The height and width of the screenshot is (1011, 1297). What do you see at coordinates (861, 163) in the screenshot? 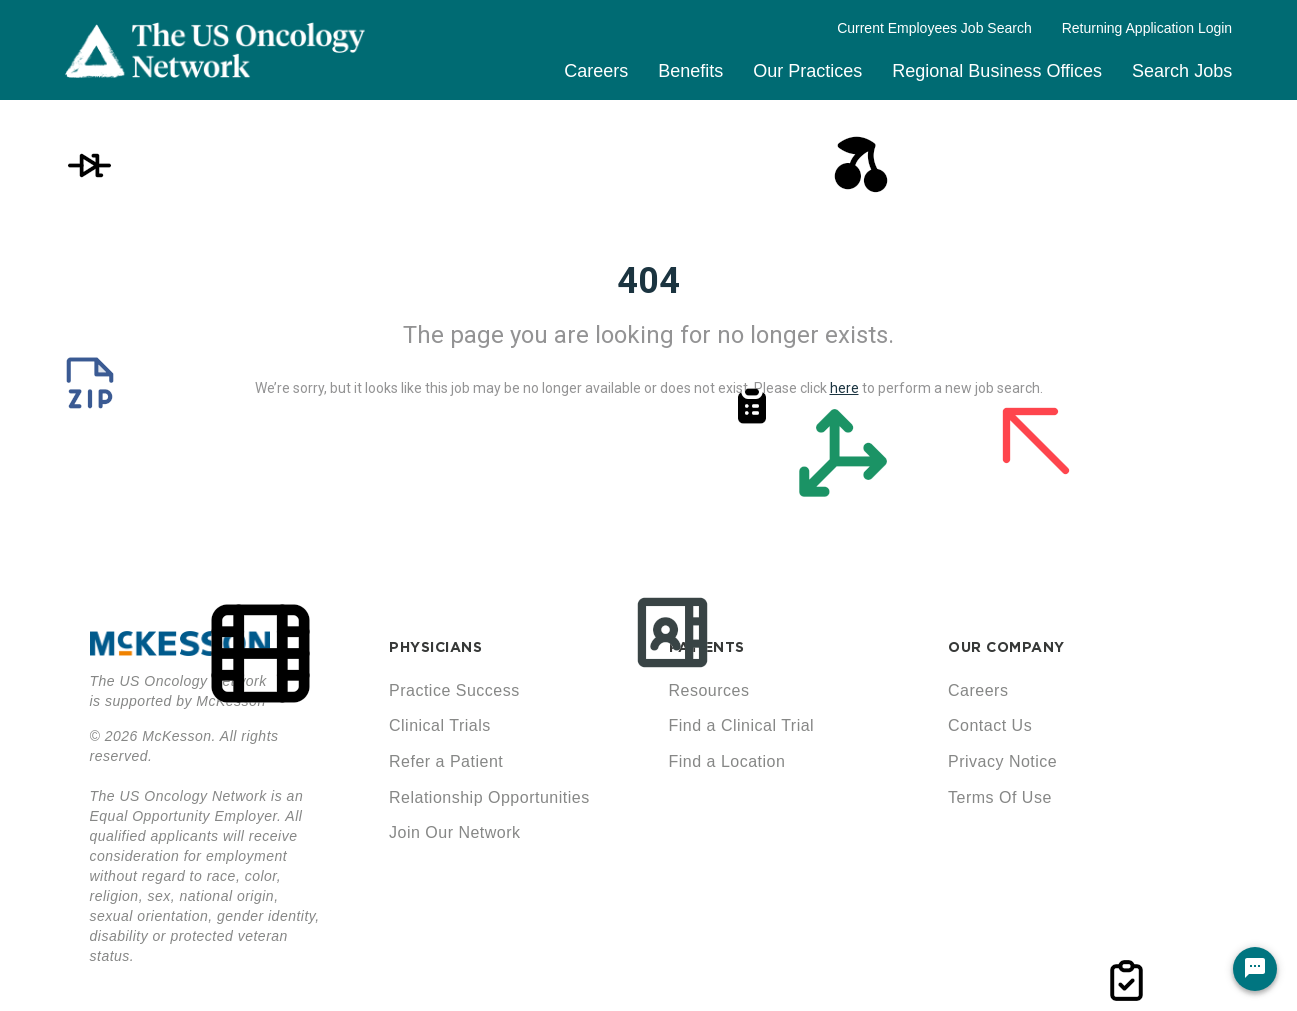
I see `indicates fruit or food category` at bounding box center [861, 163].